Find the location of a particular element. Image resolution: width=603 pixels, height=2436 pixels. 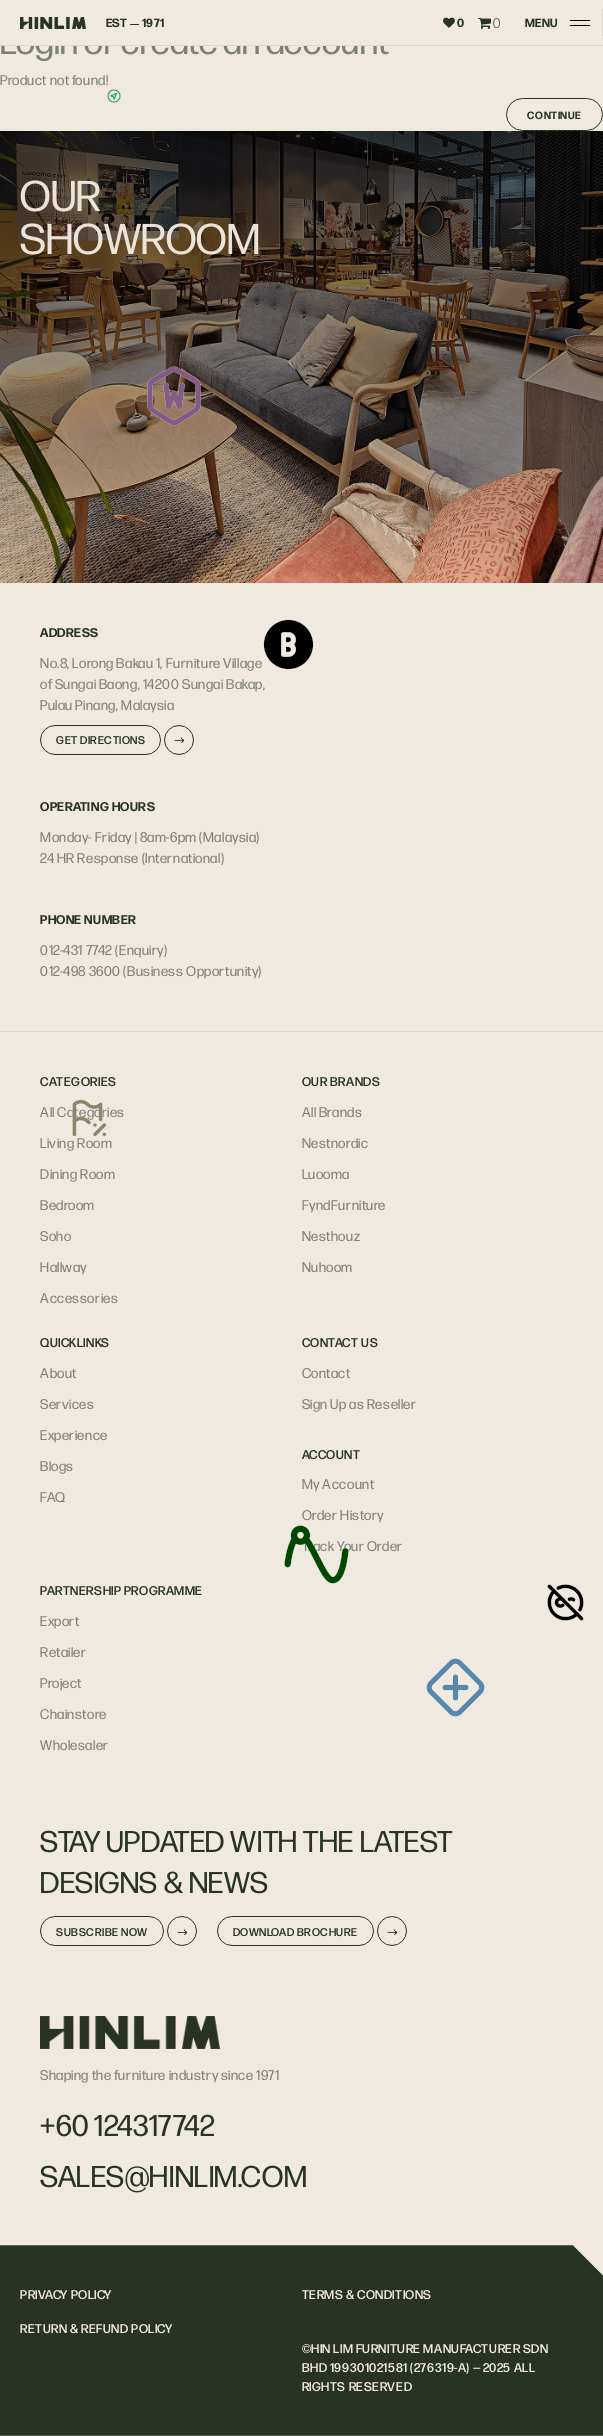

apply maximum function to selected values is located at coordinates (316, 1554).